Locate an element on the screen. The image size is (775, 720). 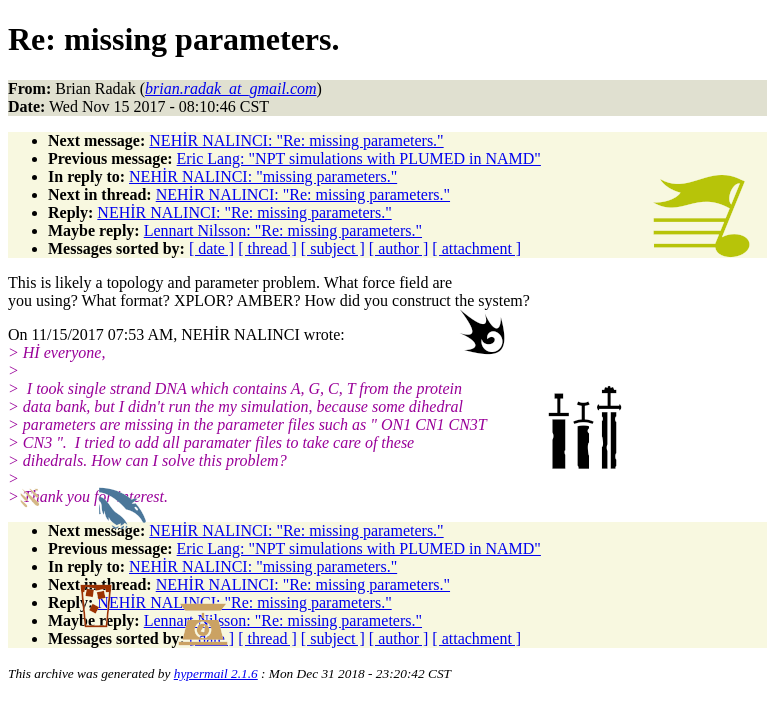
indicates a power-up or special ability activation is located at coordinates (482, 332).